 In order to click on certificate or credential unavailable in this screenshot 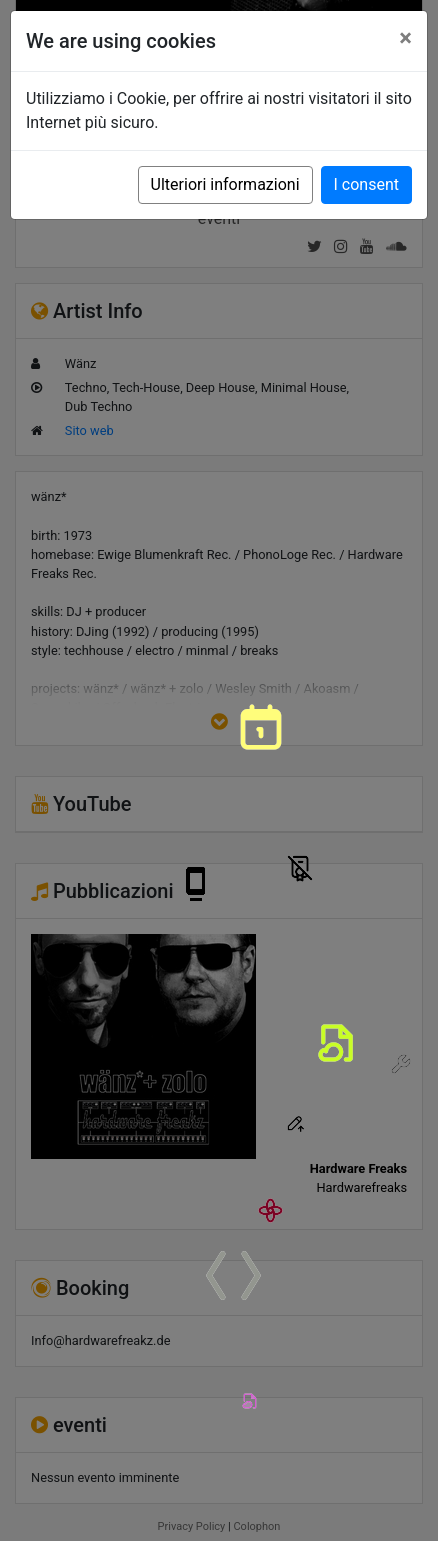, I will do `click(300, 868)`.